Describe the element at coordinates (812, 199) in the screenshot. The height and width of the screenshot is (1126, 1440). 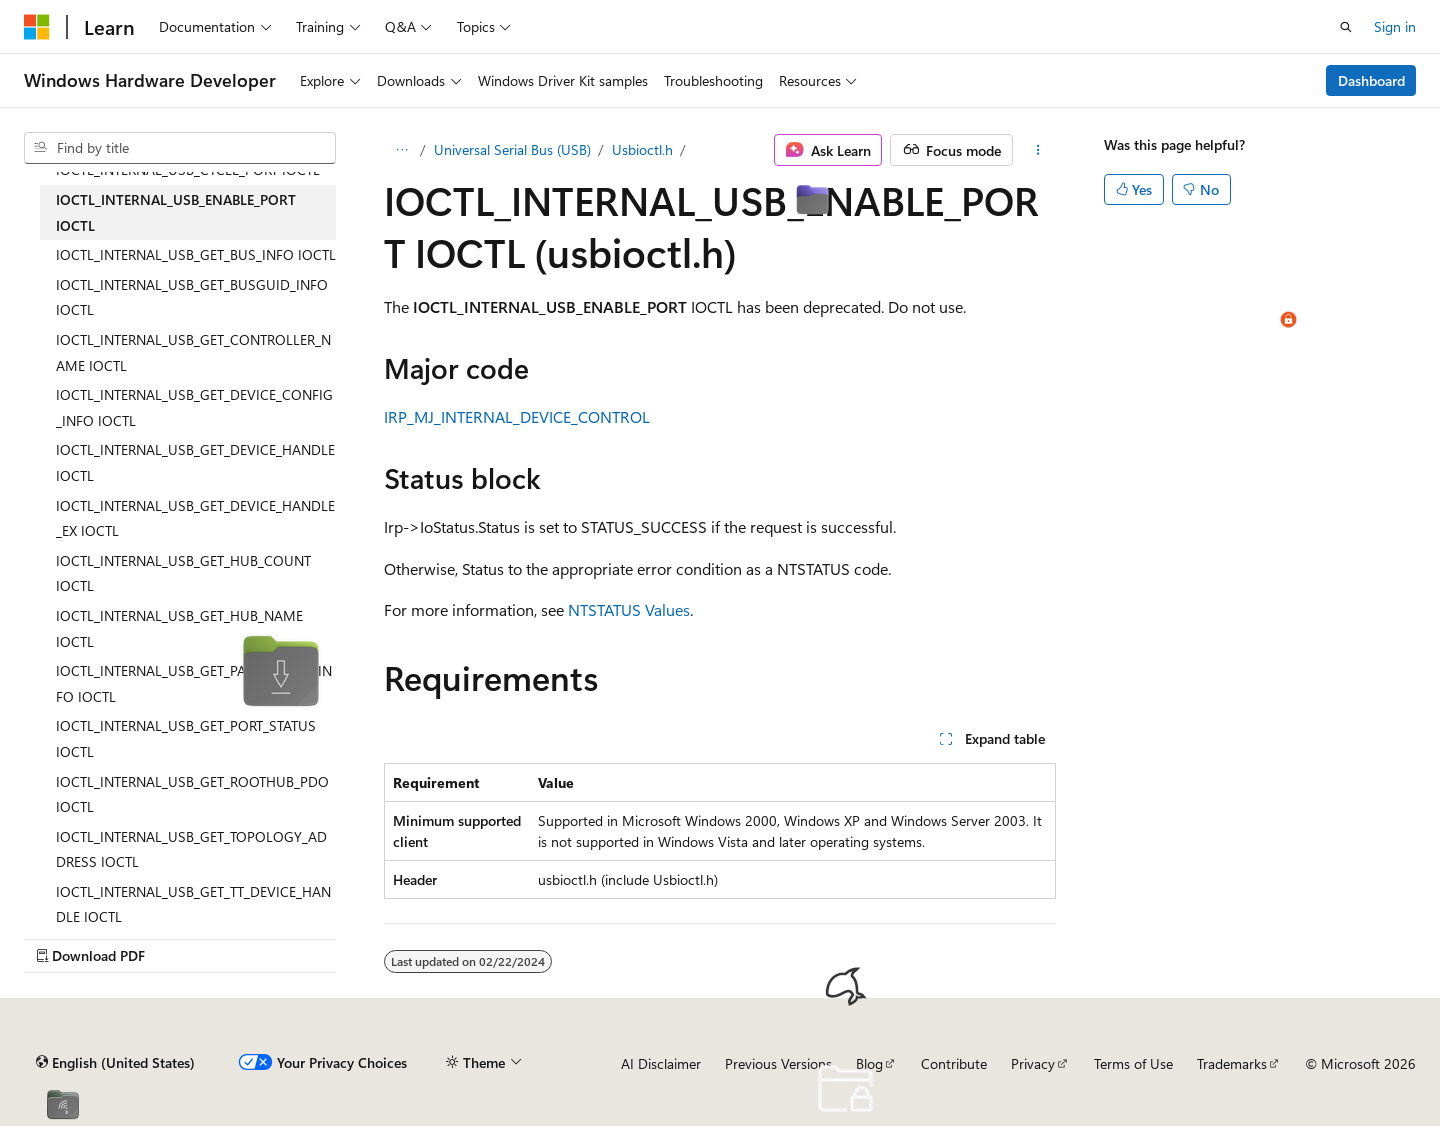
I see `view contents of an open folder` at that location.